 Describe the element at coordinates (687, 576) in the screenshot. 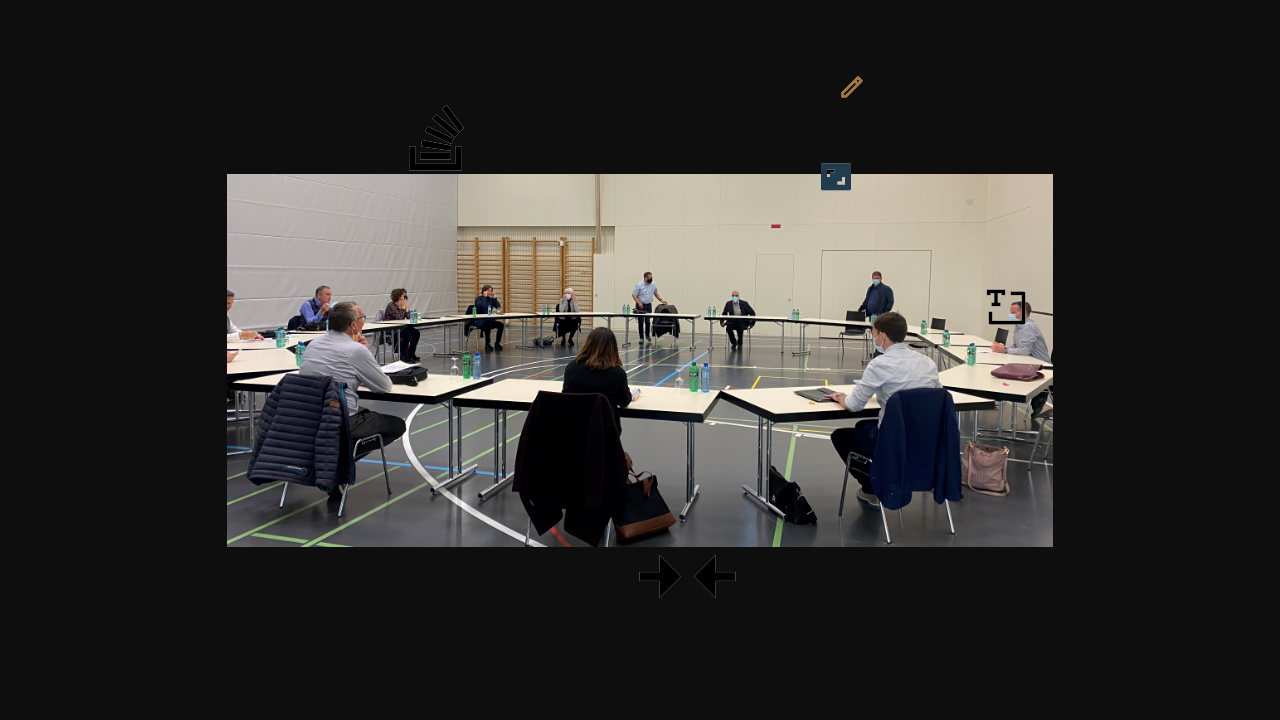

I see `collapse or minimize a panel horizontally` at that location.